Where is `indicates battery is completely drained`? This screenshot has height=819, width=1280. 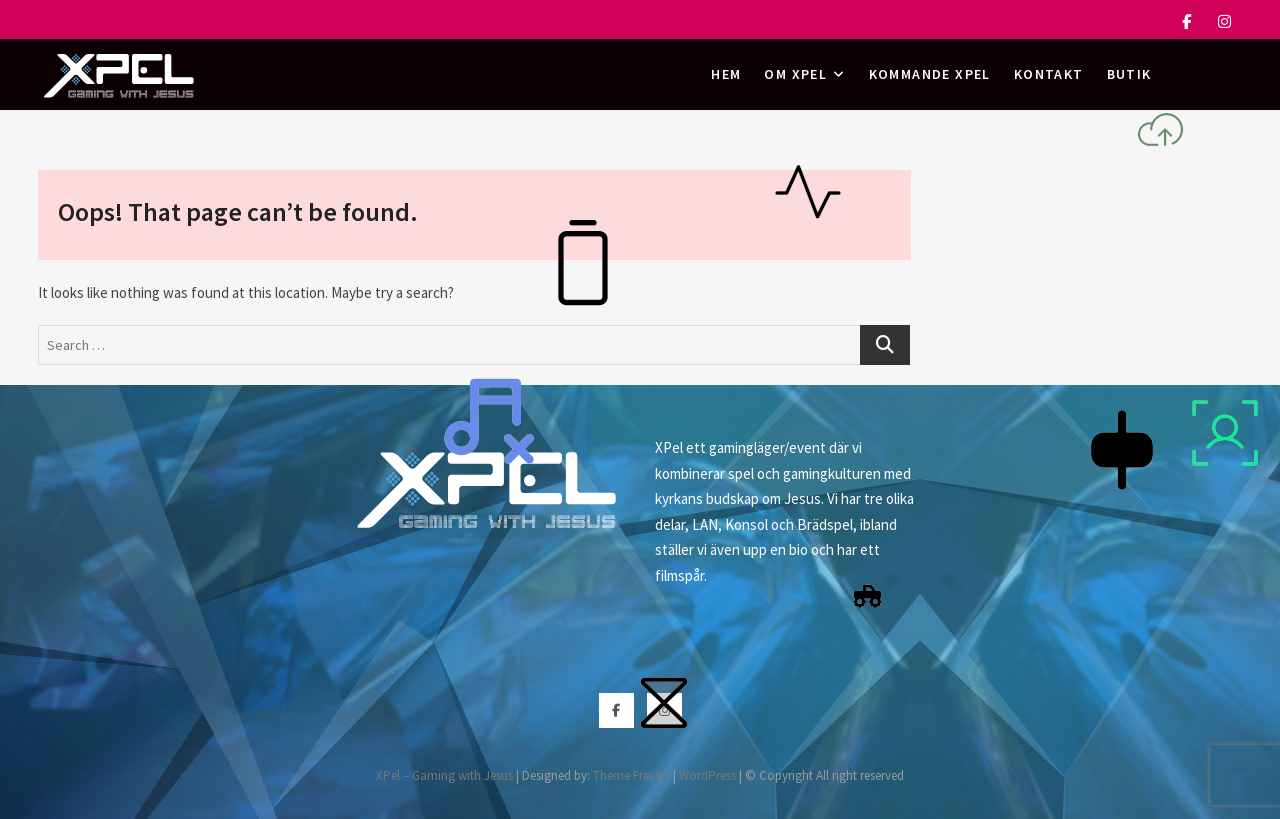 indicates battery is completely drained is located at coordinates (583, 264).